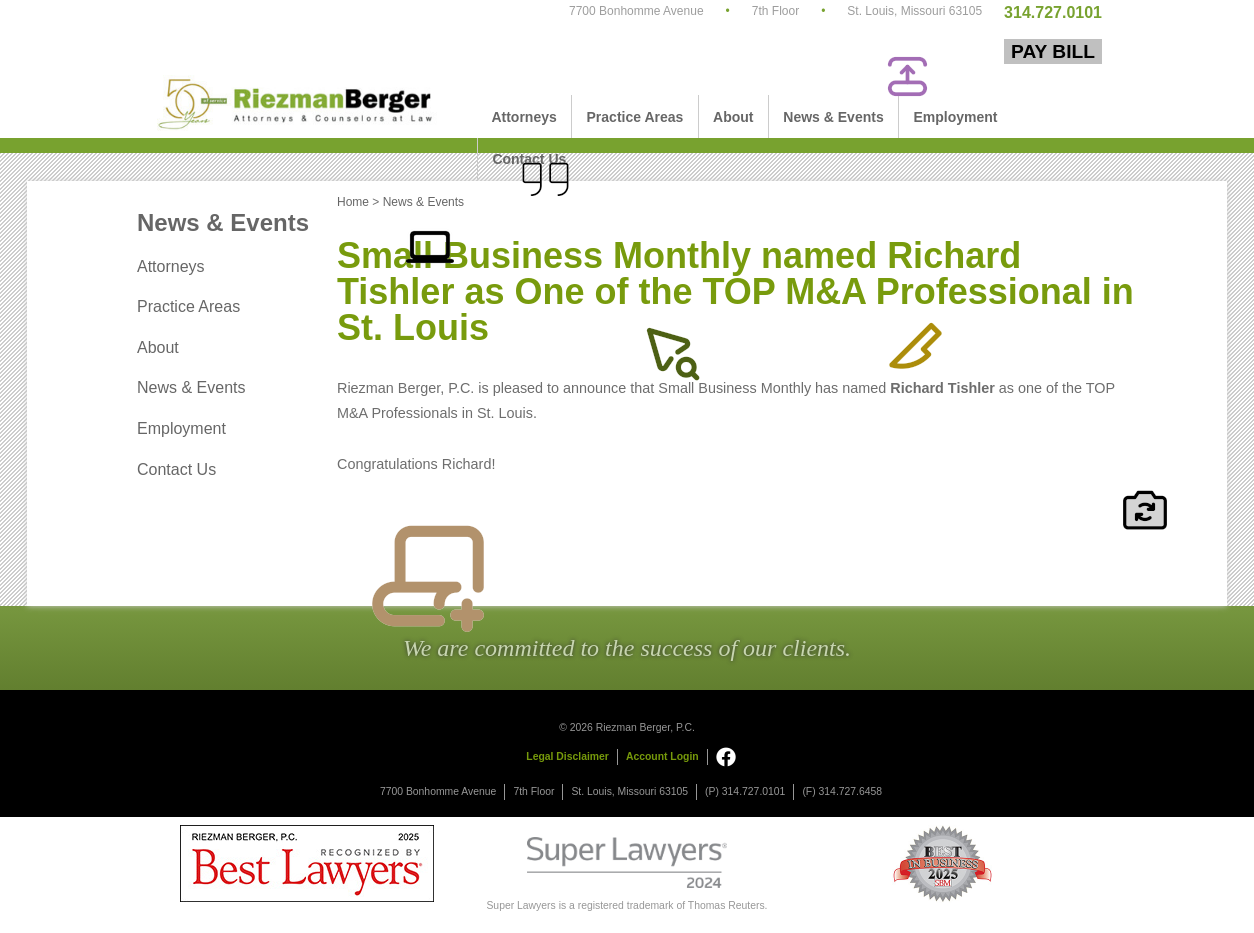 The height and width of the screenshot is (933, 1254). Describe the element at coordinates (1145, 511) in the screenshot. I see `switch between front and rear camera` at that location.